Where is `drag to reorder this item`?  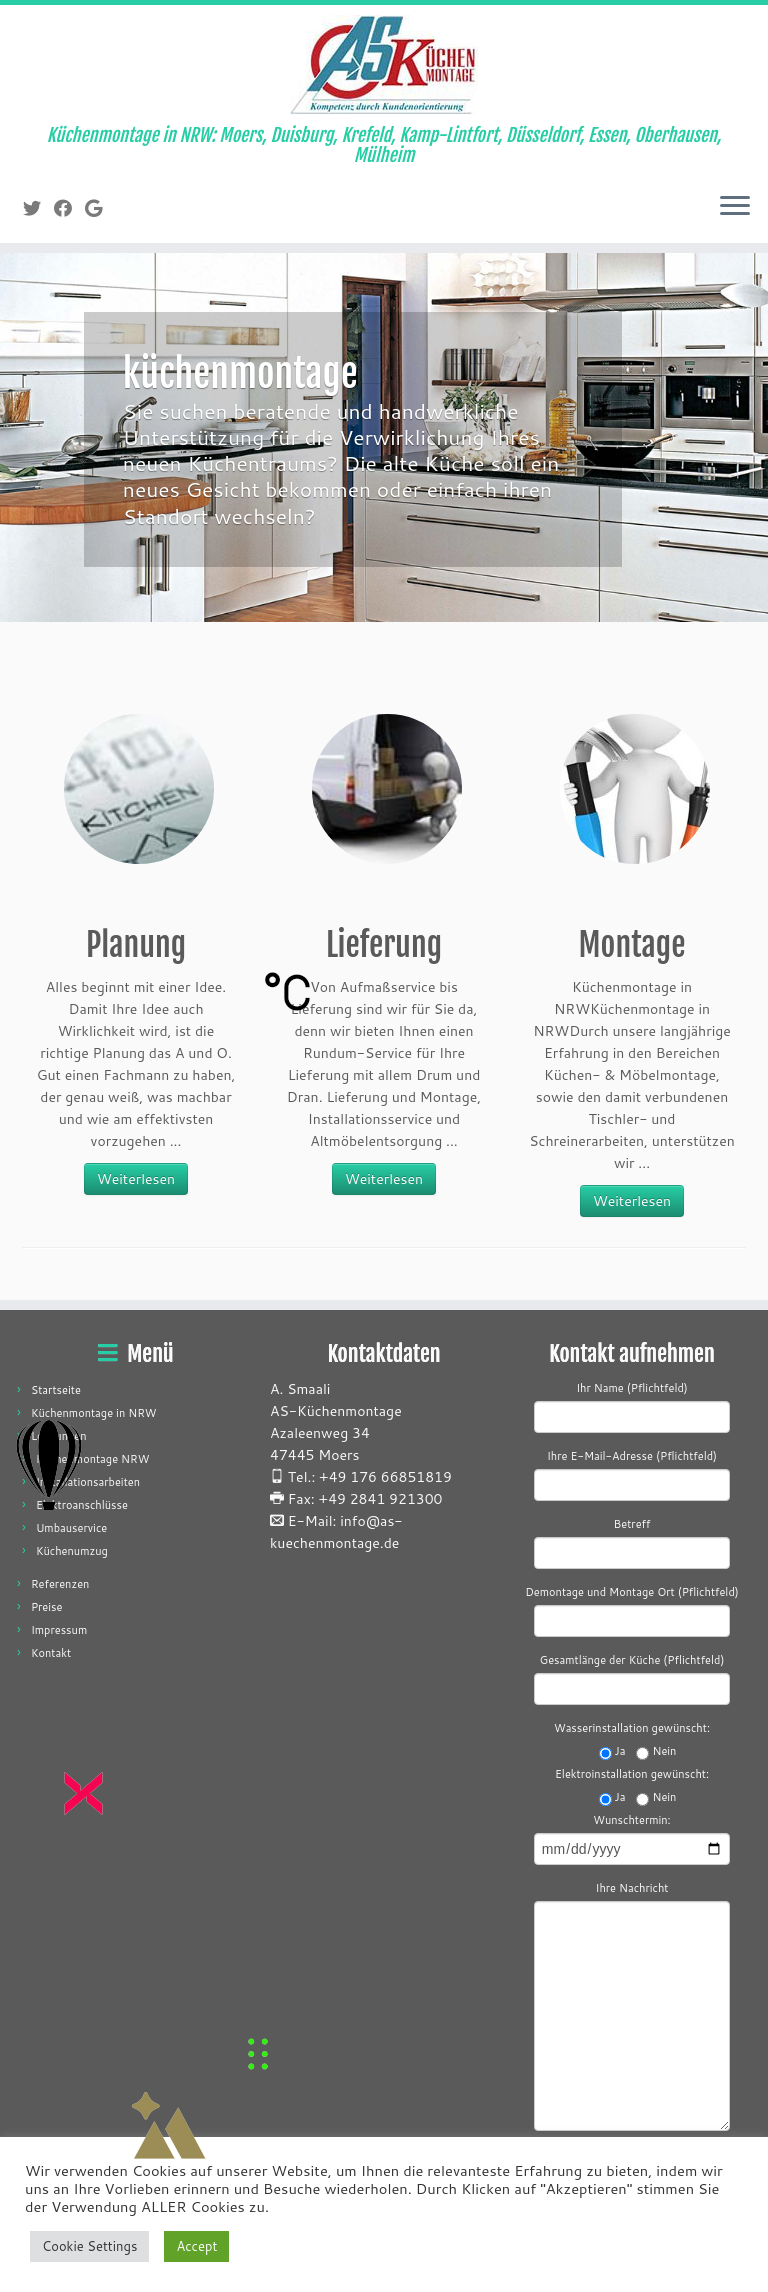
drag to reorder this item is located at coordinates (258, 2054).